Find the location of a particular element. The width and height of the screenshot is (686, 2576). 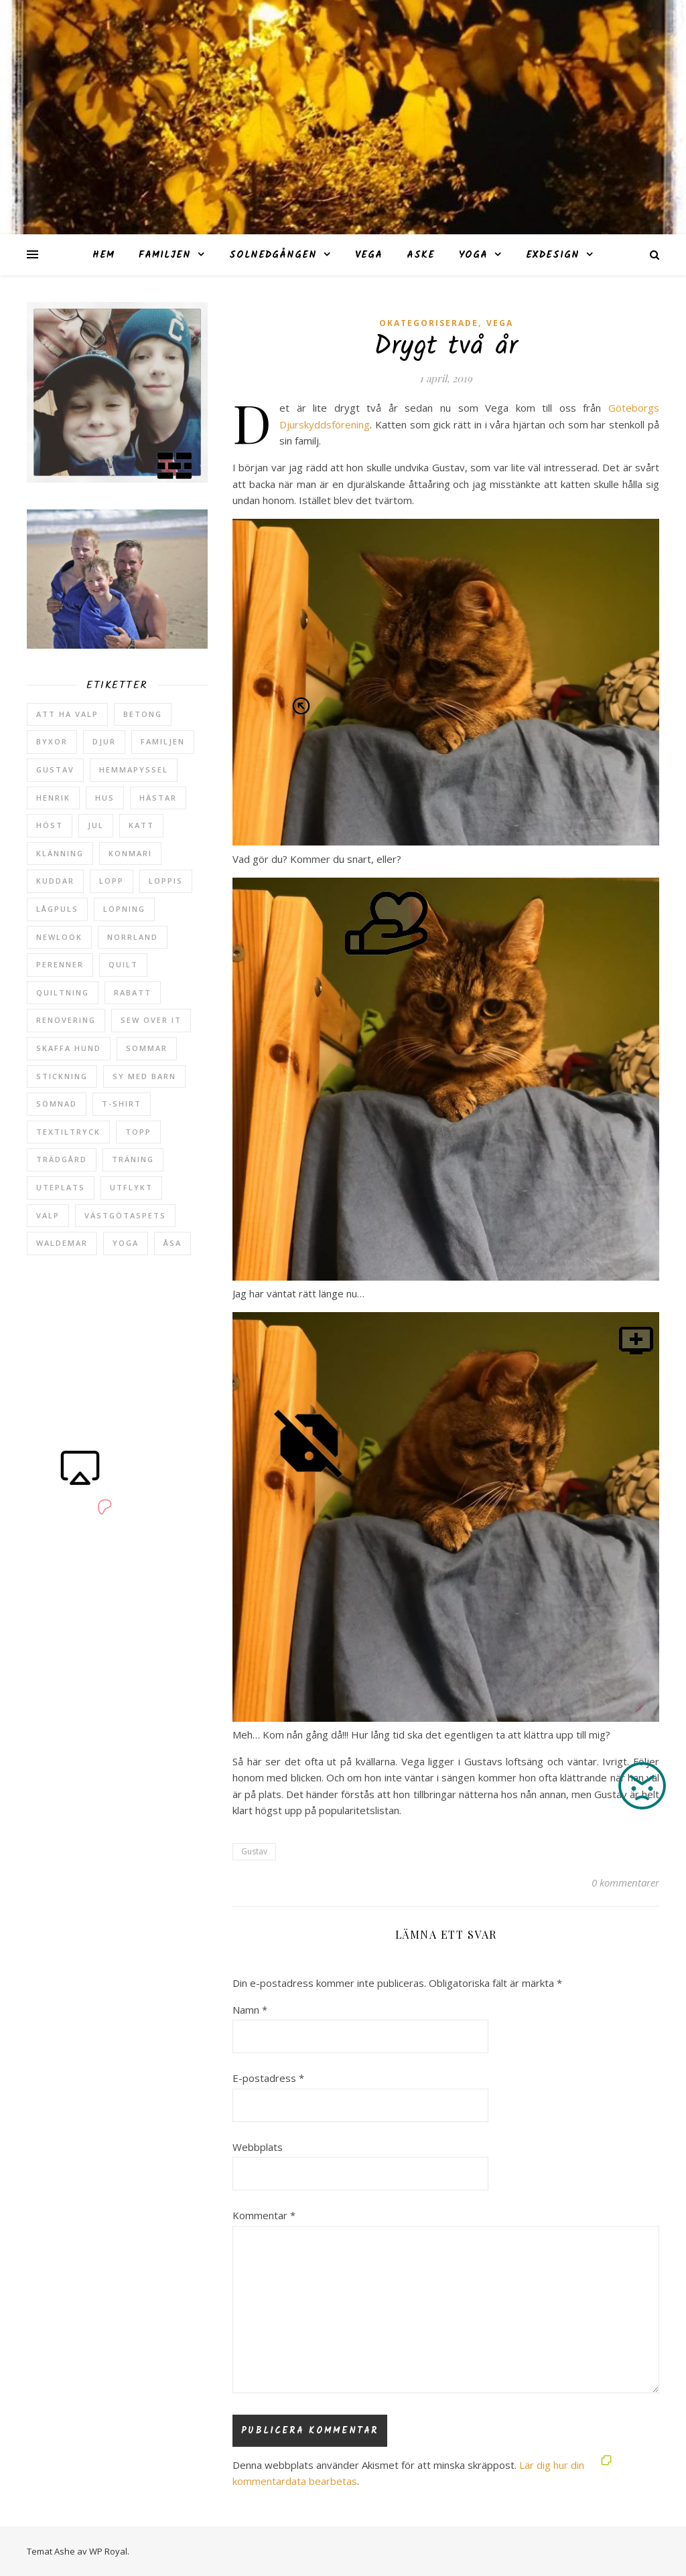

donate or give to charity is located at coordinates (389, 924).